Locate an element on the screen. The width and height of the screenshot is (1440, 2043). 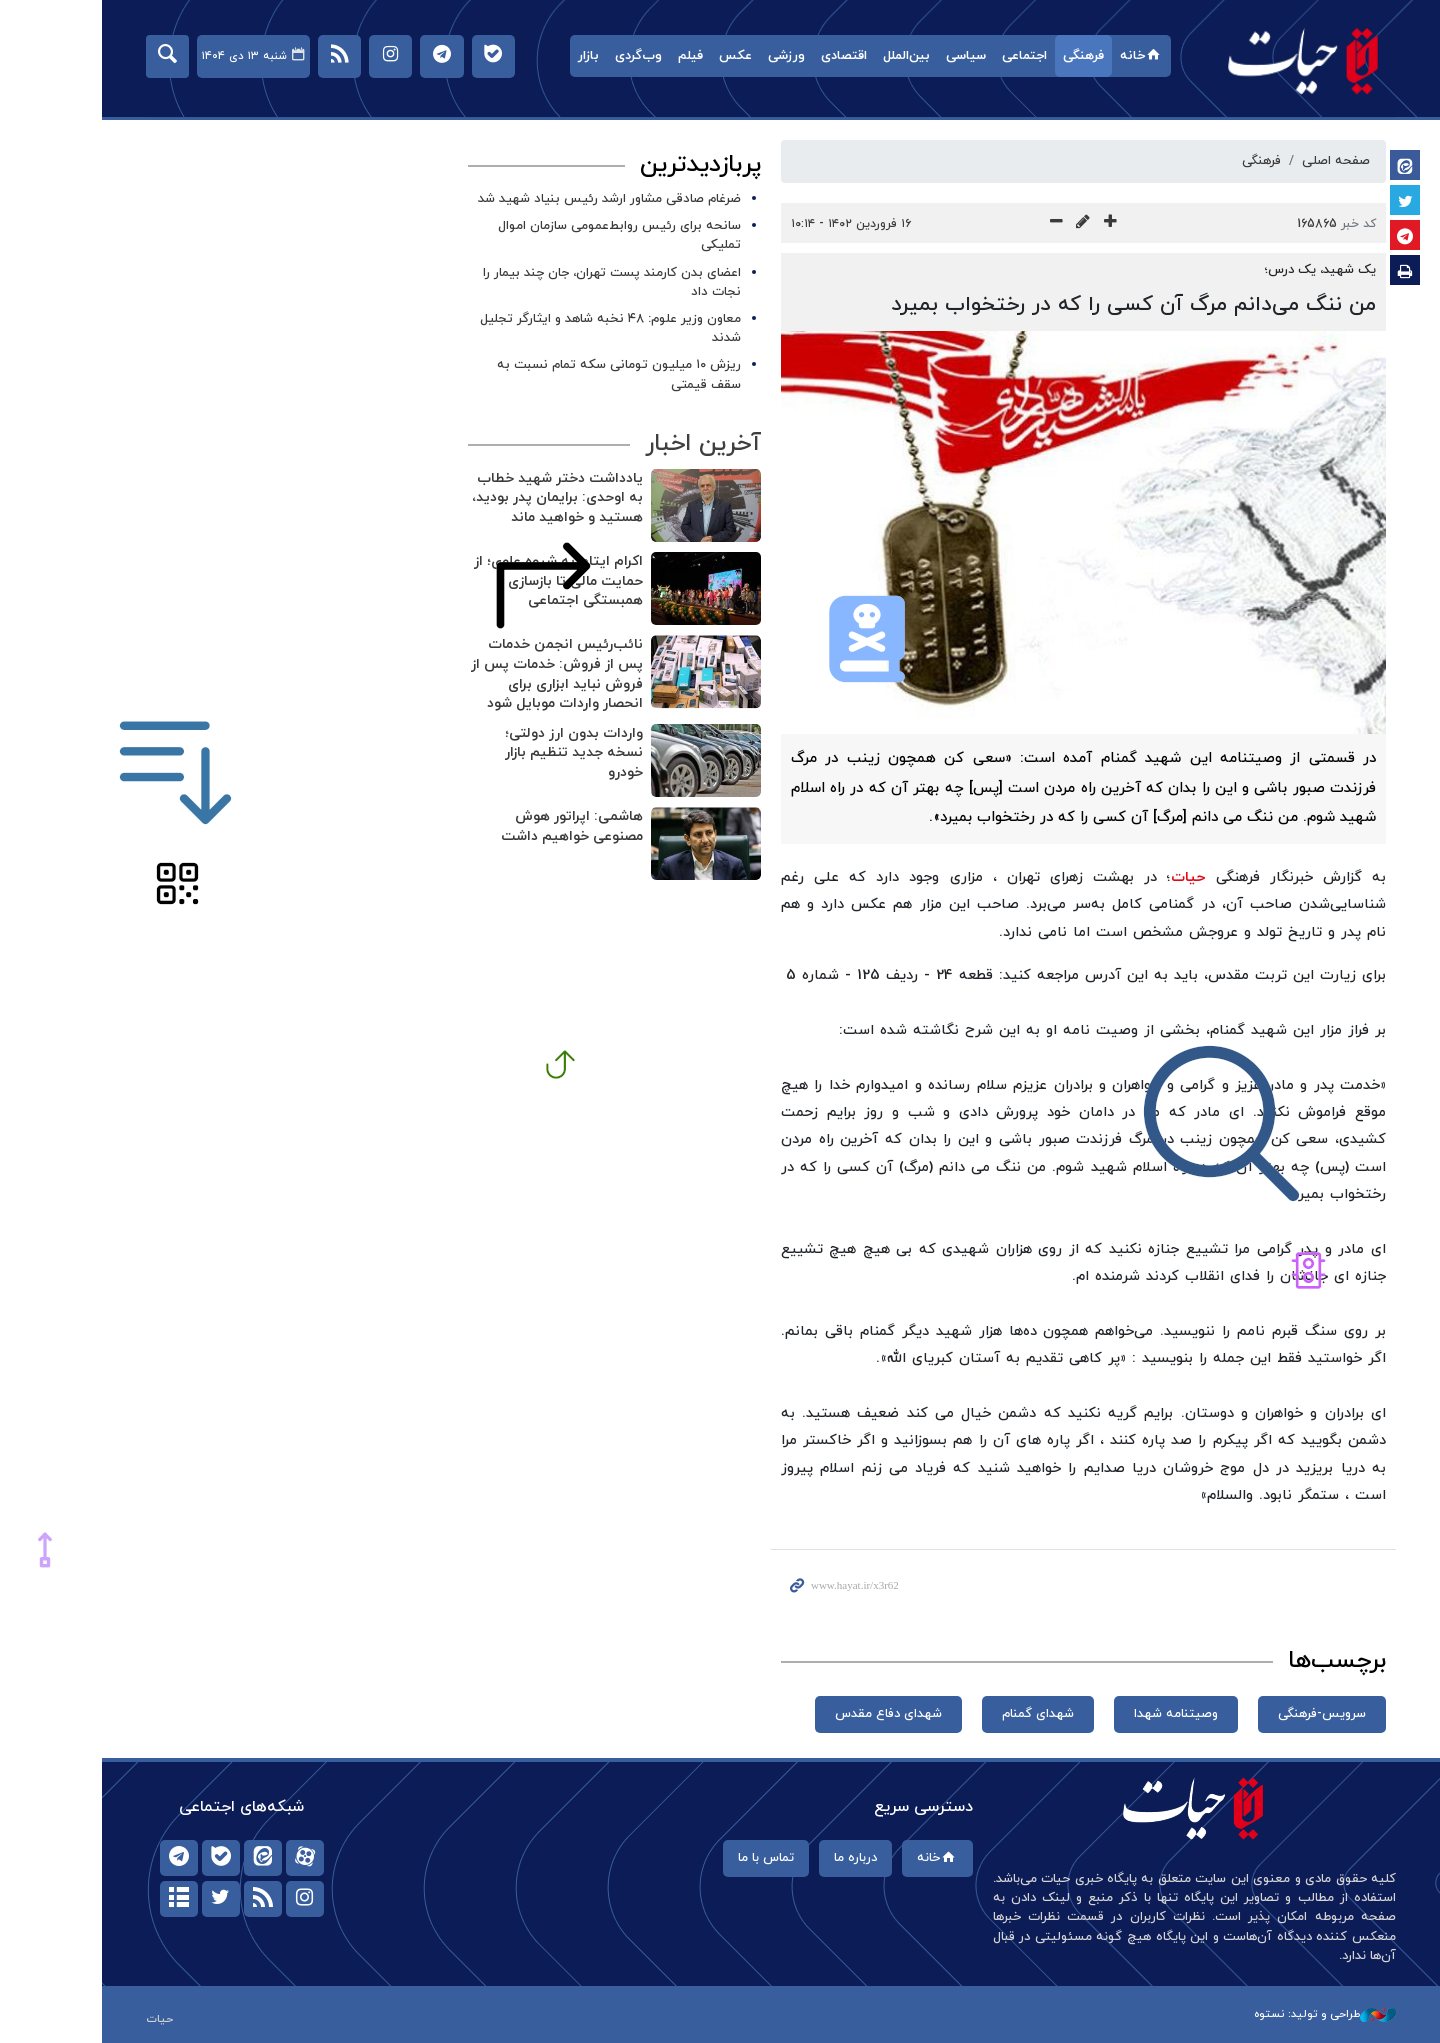
scan or generate a qr code is located at coordinates (177, 883).